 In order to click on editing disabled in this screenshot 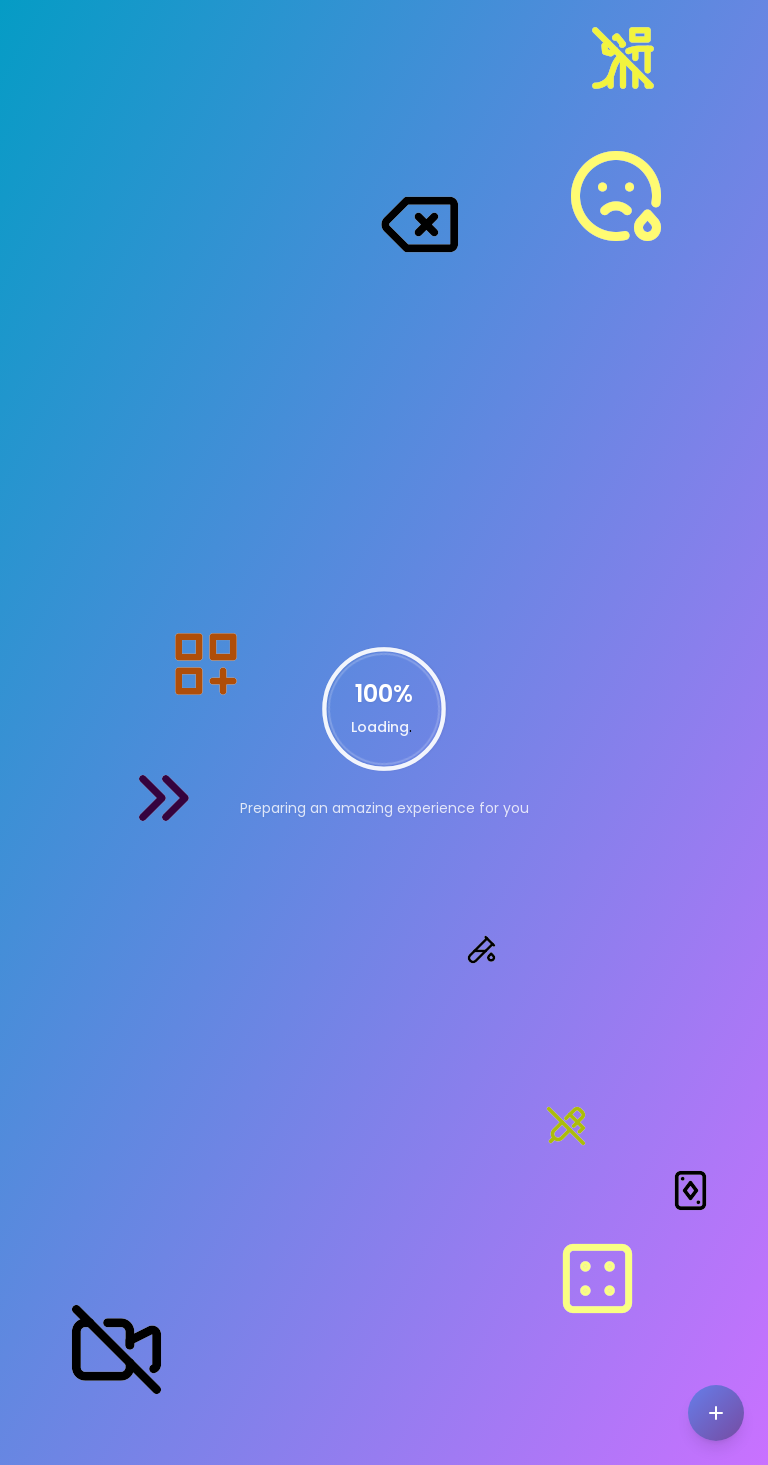, I will do `click(566, 1126)`.